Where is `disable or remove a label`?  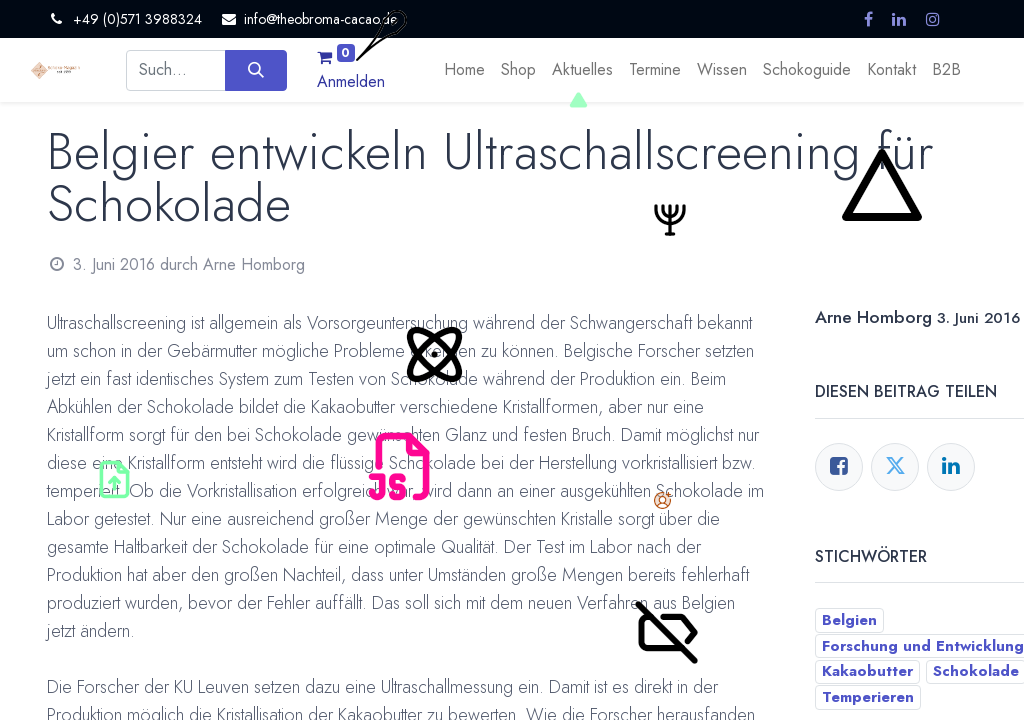 disable or remove a label is located at coordinates (666, 632).